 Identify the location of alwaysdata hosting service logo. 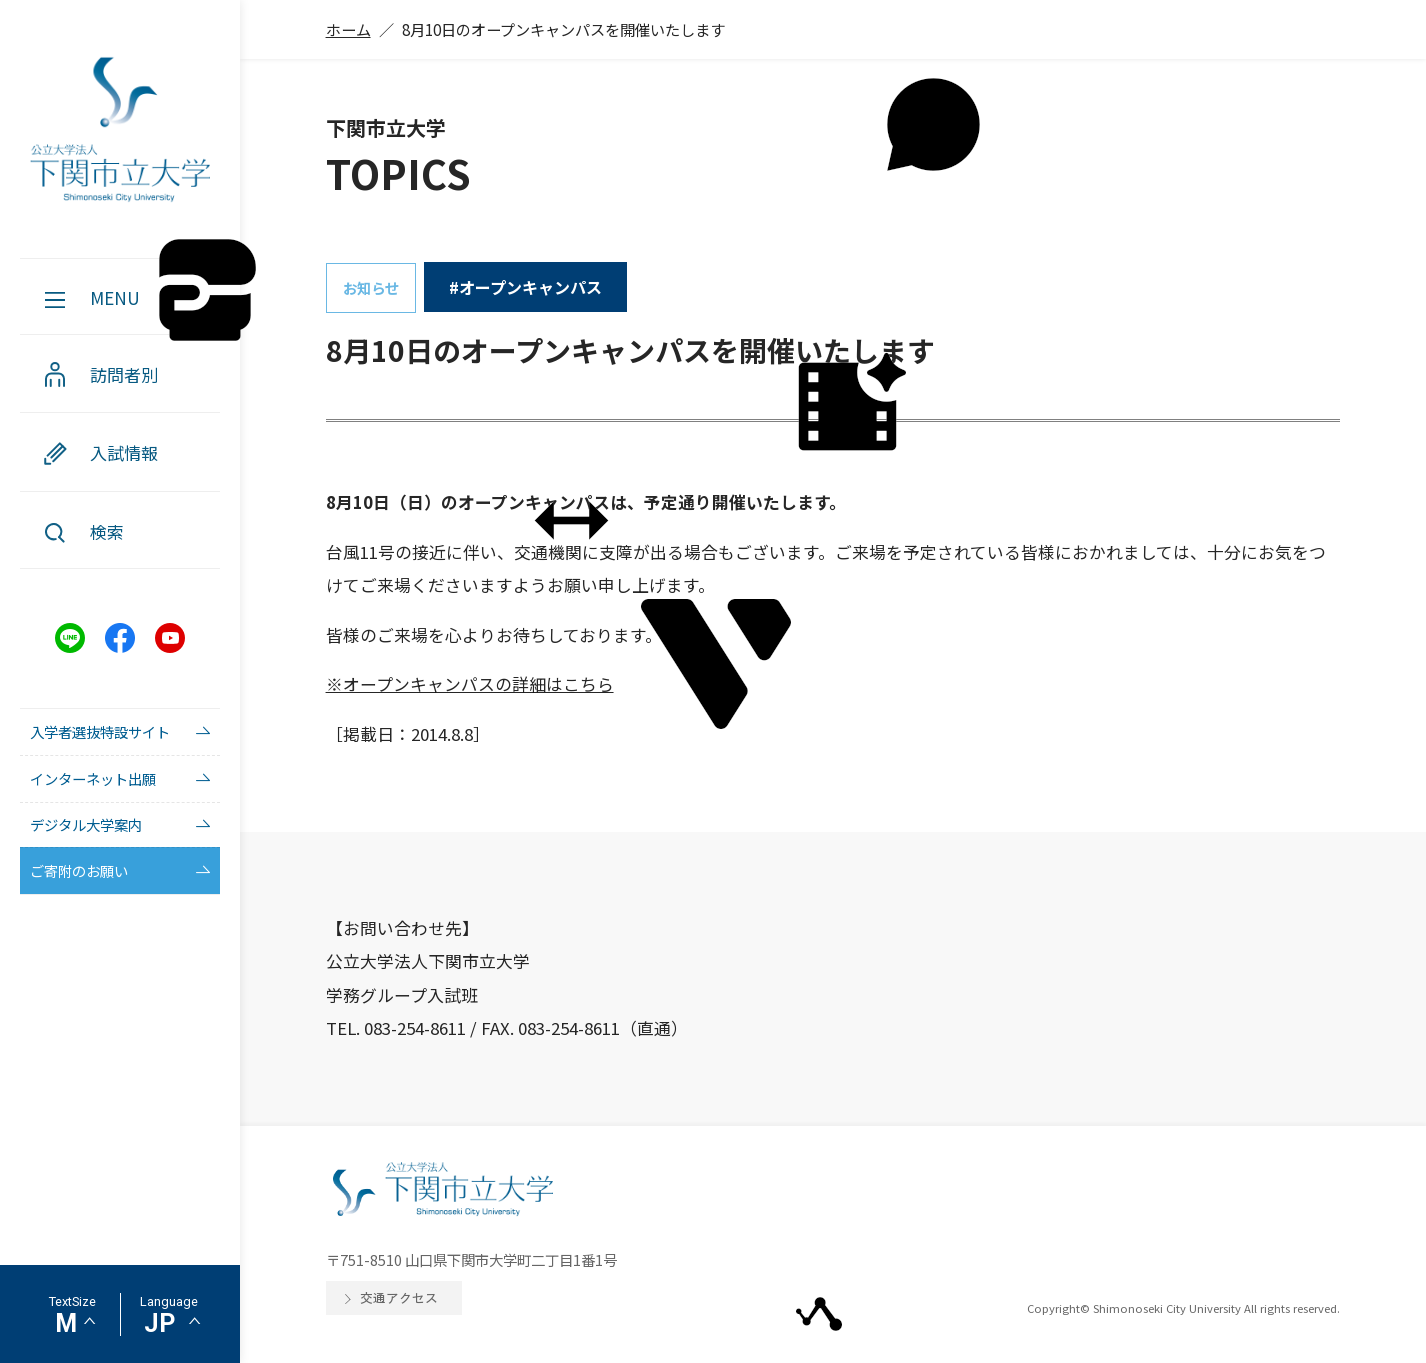
(819, 1314).